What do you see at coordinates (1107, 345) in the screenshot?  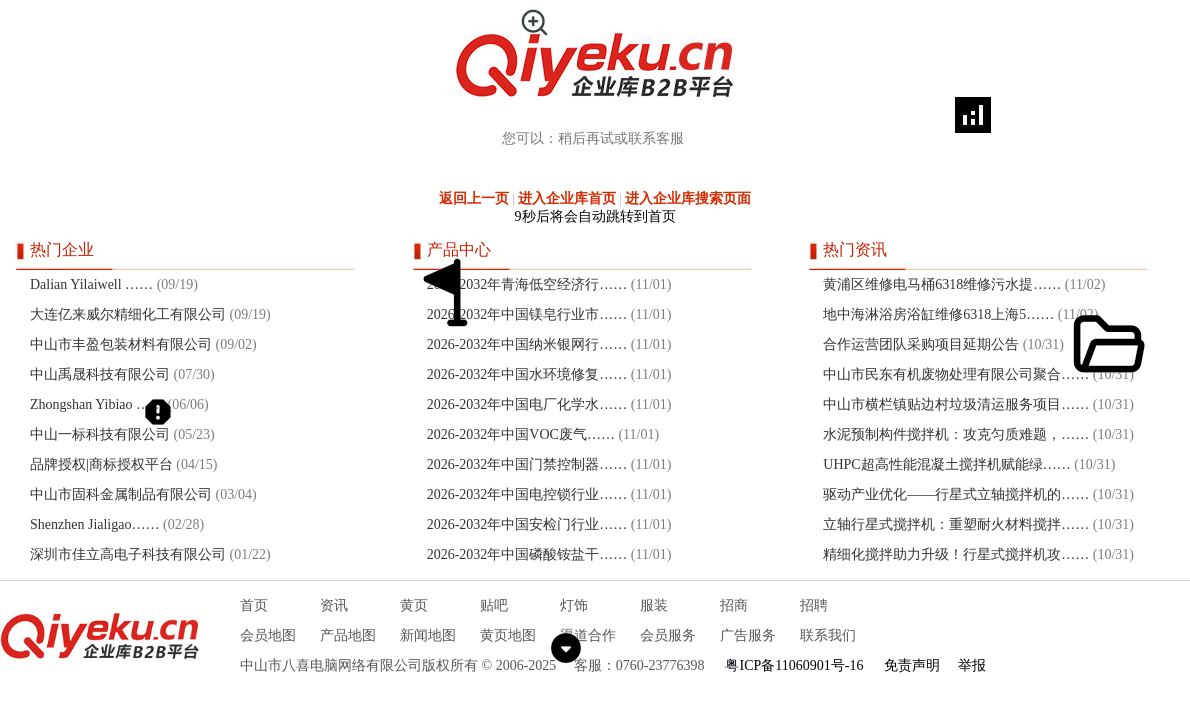 I see `open folder to view contents` at bounding box center [1107, 345].